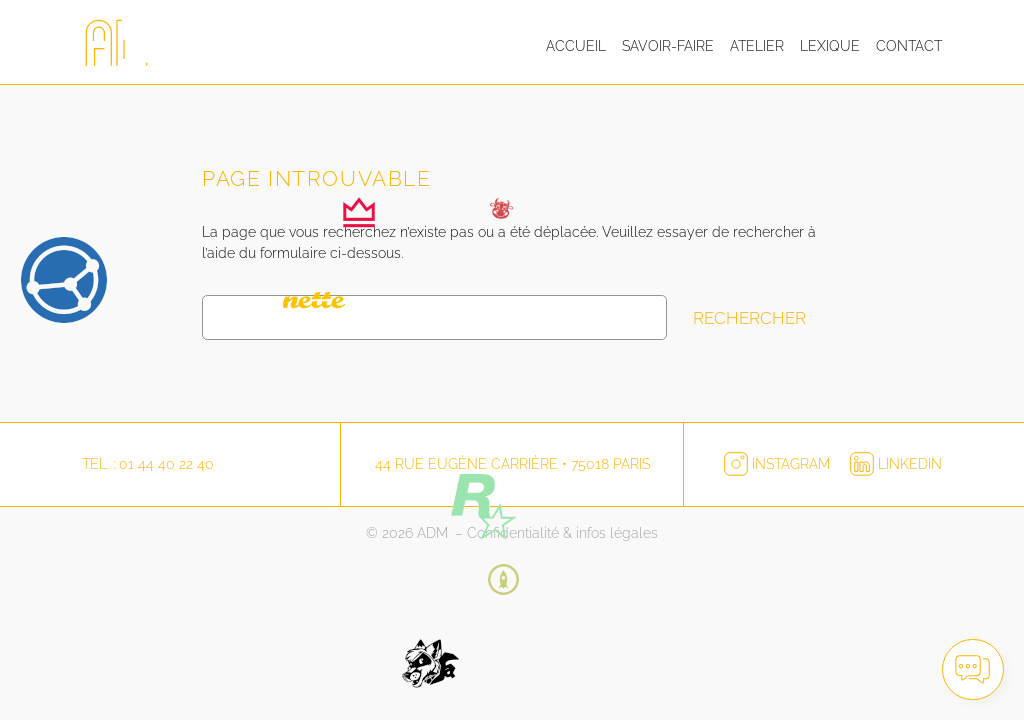 The width and height of the screenshot is (1024, 720). Describe the element at coordinates (314, 300) in the screenshot. I see `nette framework logo` at that location.